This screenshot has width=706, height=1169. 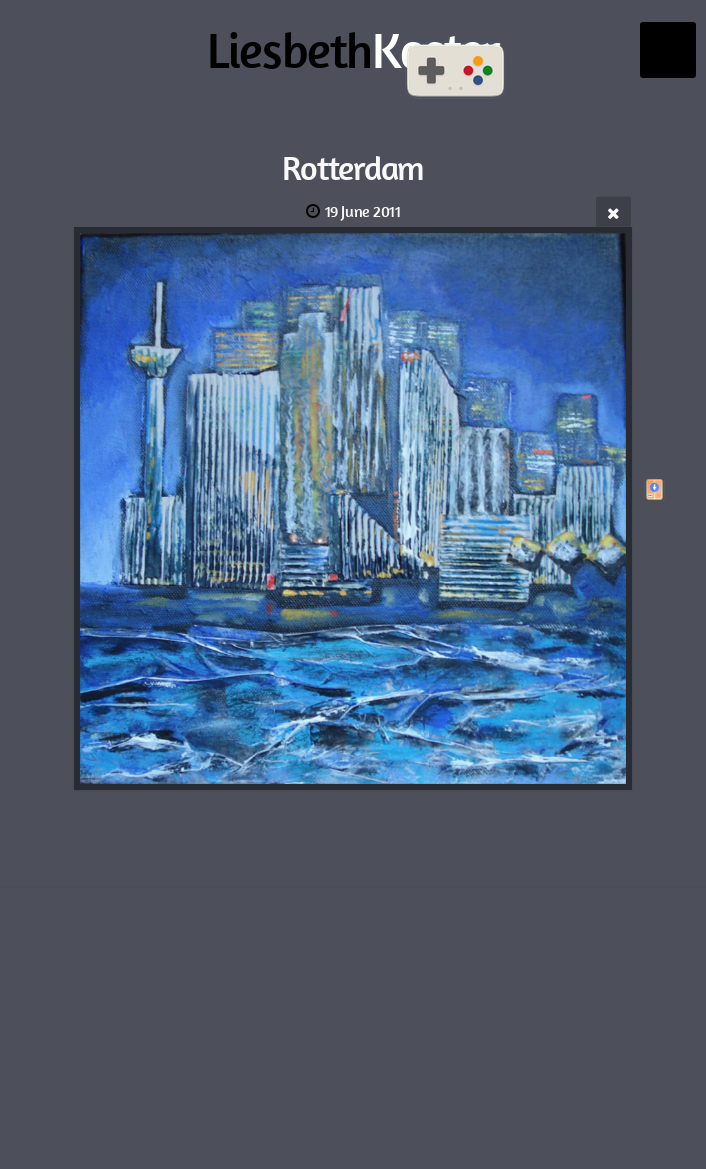 I want to click on open the games category or folder, so click(x=455, y=70).